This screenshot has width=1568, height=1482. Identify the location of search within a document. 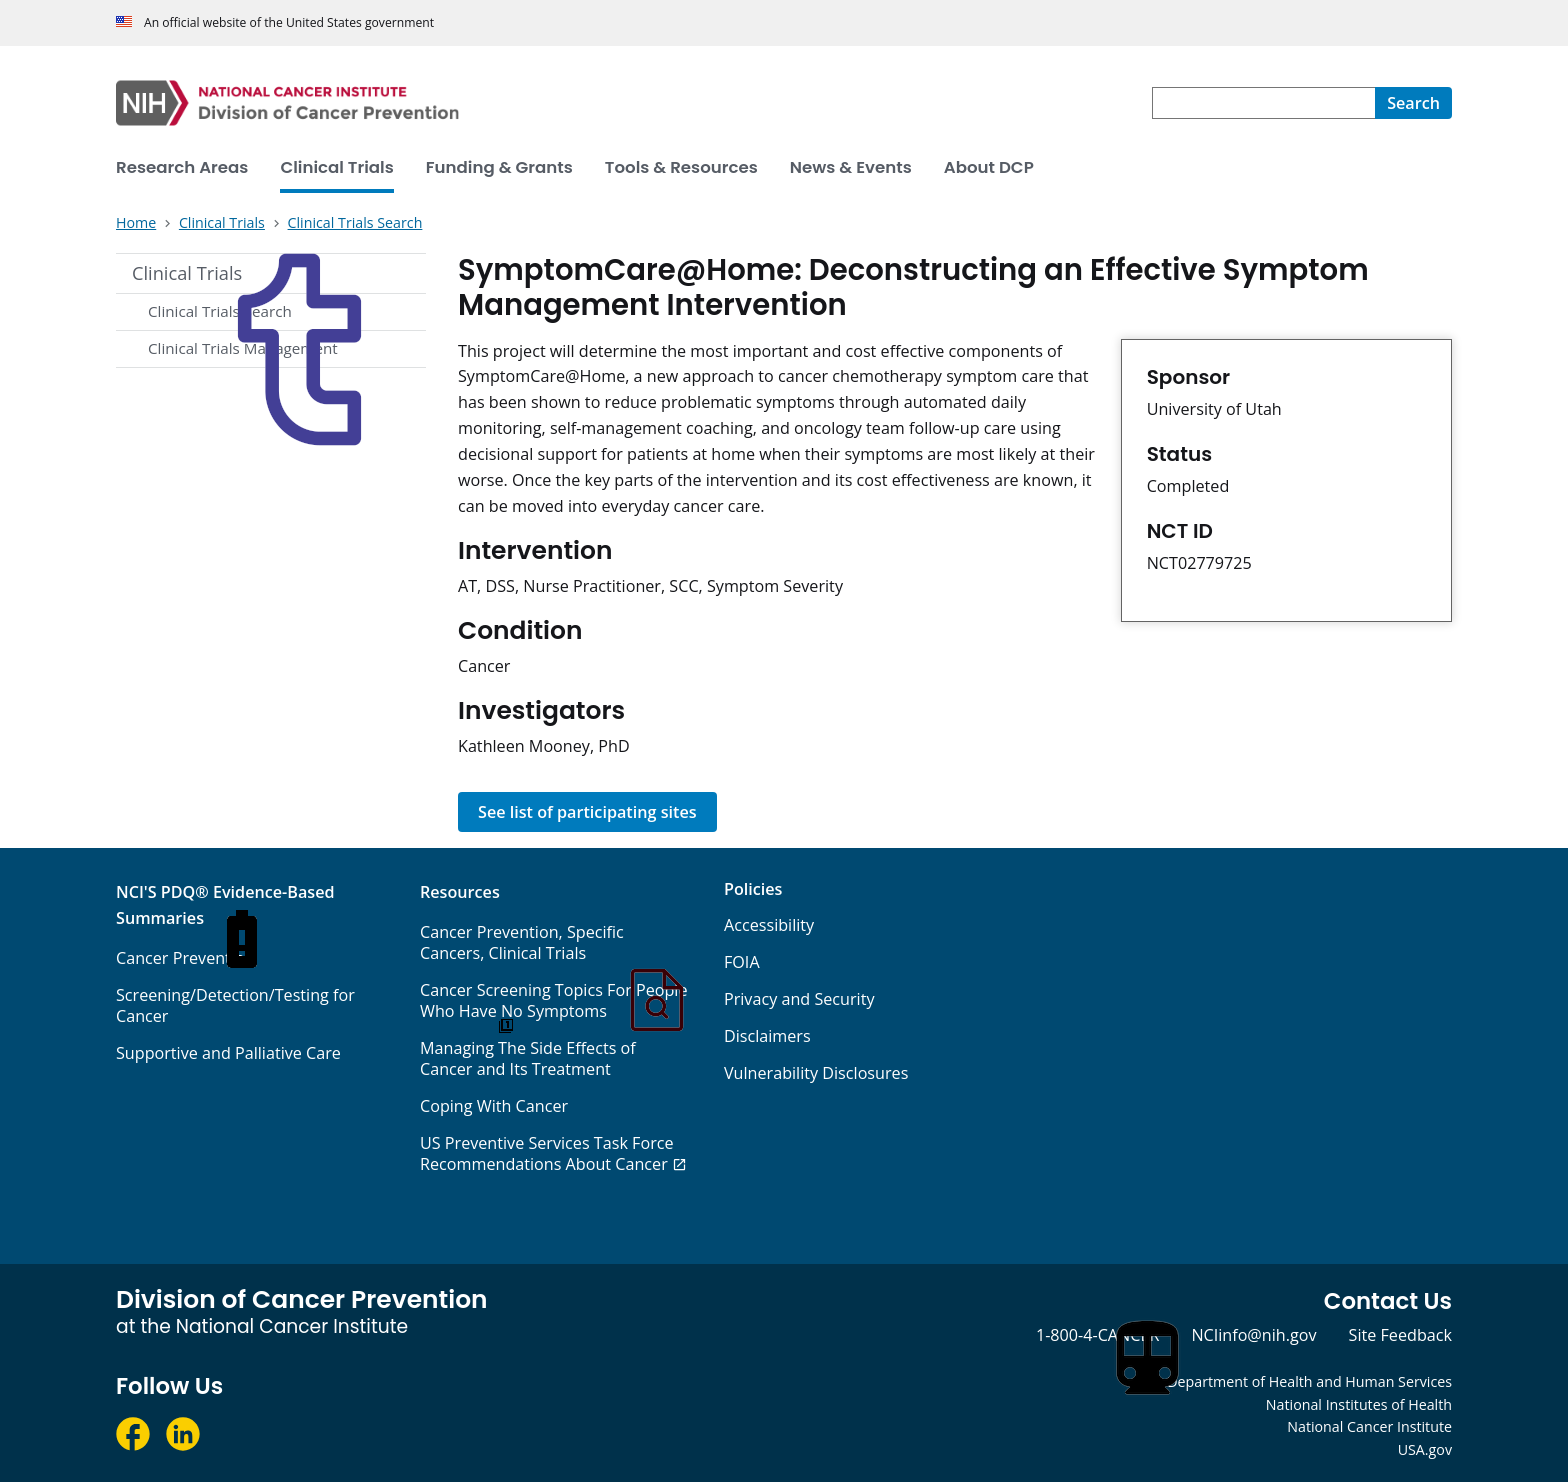
(657, 1000).